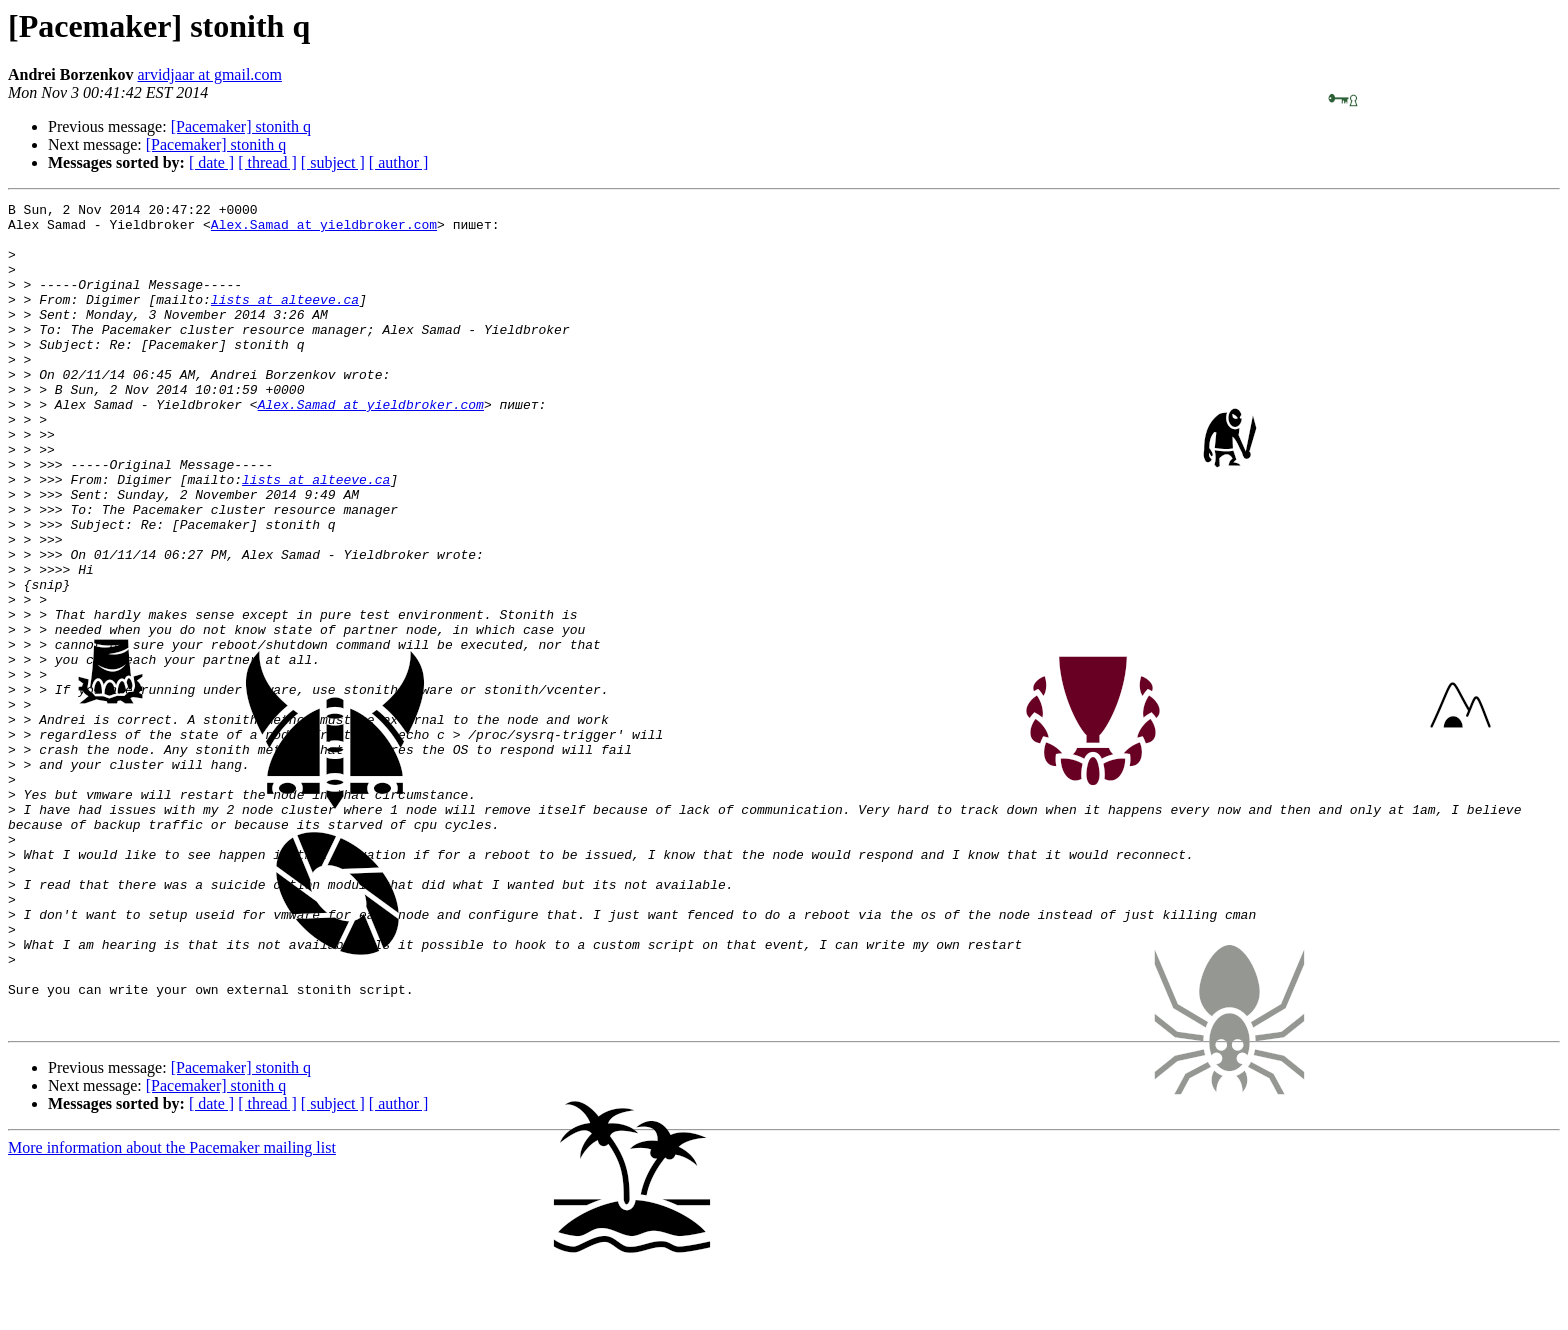 The image size is (1568, 1330). Describe the element at coordinates (338, 894) in the screenshot. I see `adjust camera aperture settings` at that location.